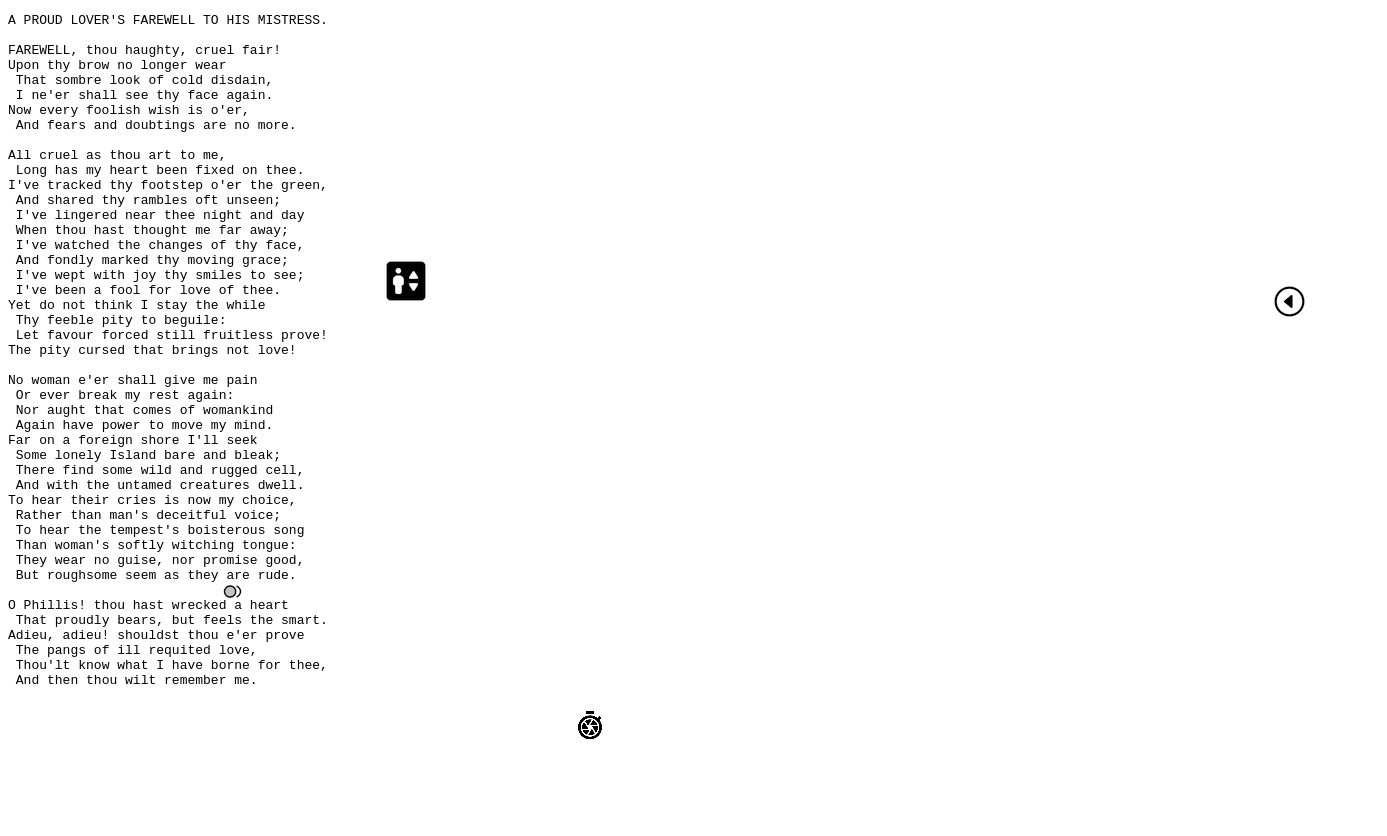 Image resolution: width=1387 pixels, height=836 pixels. Describe the element at coordinates (590, 726) in the screenshot. I see `adjust camera shutter speed settings` at that location.